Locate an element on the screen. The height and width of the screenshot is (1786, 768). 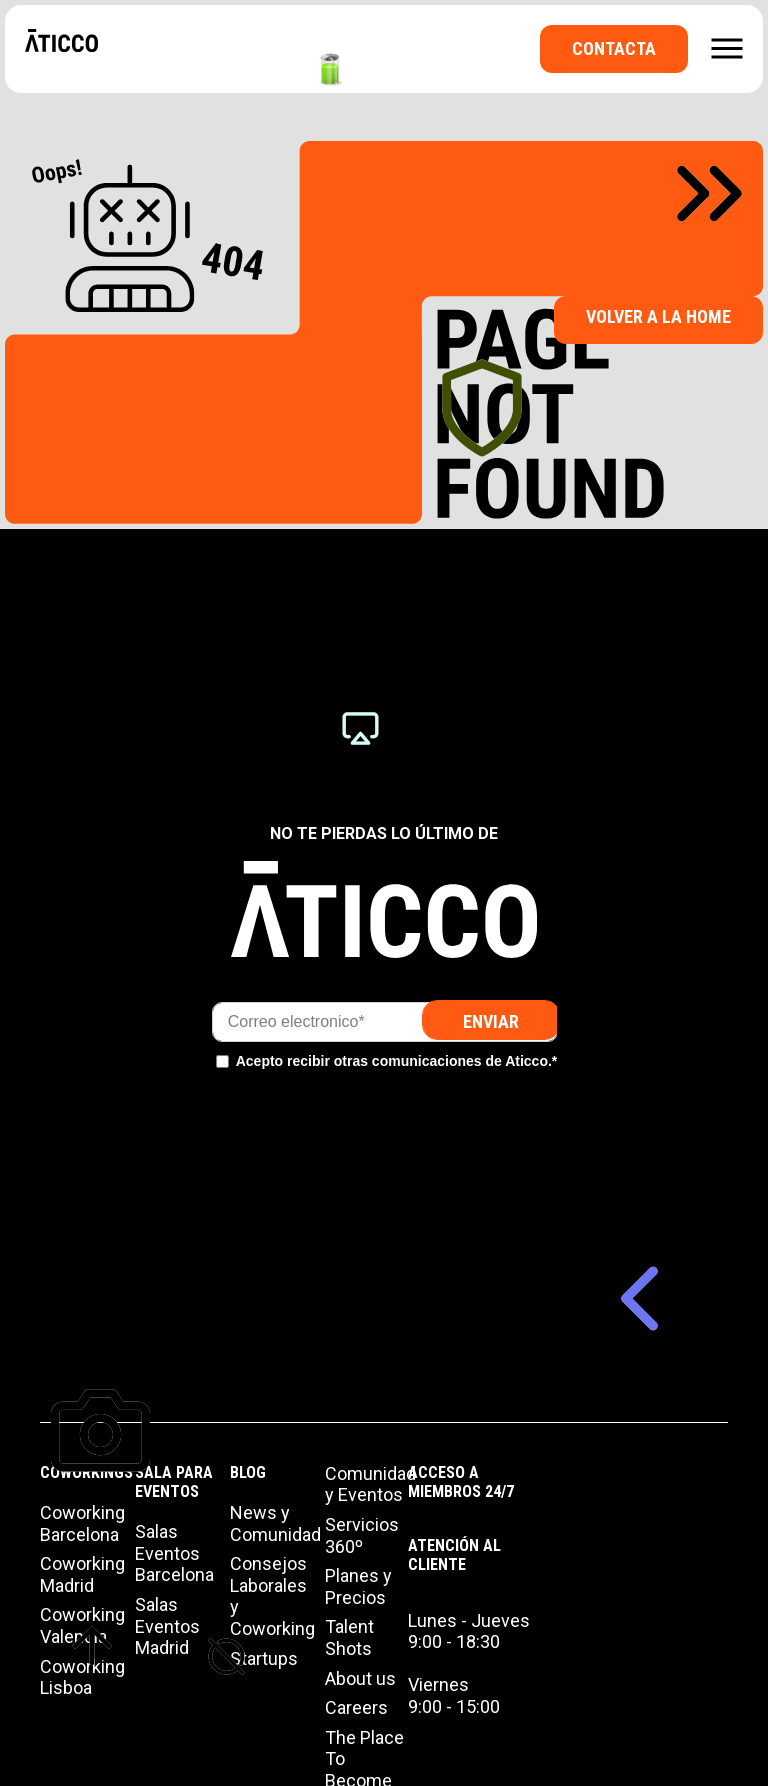
move item up in a list is located at coordinates (92, 1646).